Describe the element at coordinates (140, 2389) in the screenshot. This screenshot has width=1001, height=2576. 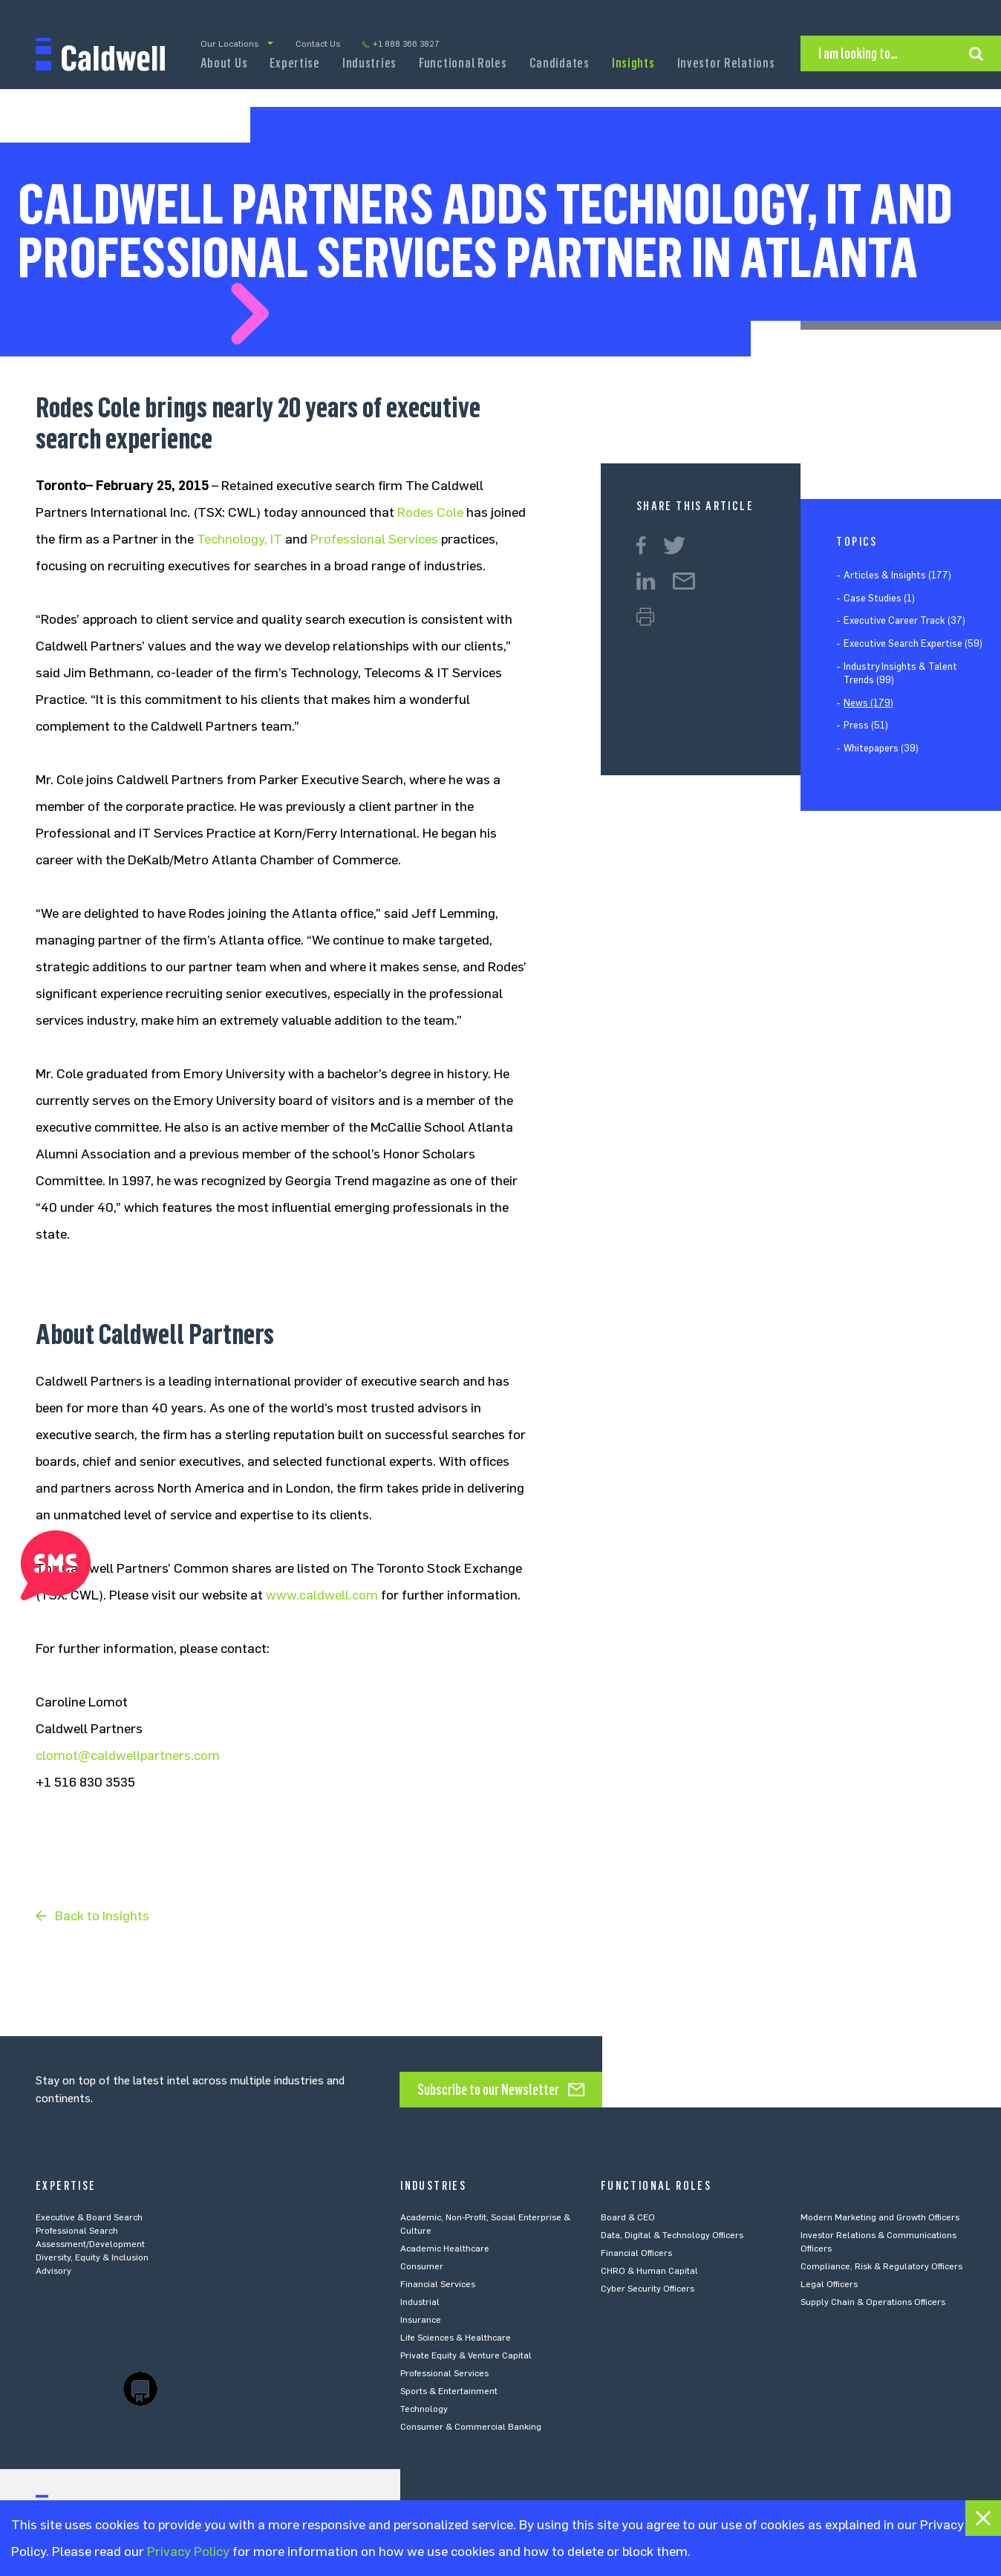
I see `repository activity in your feed` at that location.